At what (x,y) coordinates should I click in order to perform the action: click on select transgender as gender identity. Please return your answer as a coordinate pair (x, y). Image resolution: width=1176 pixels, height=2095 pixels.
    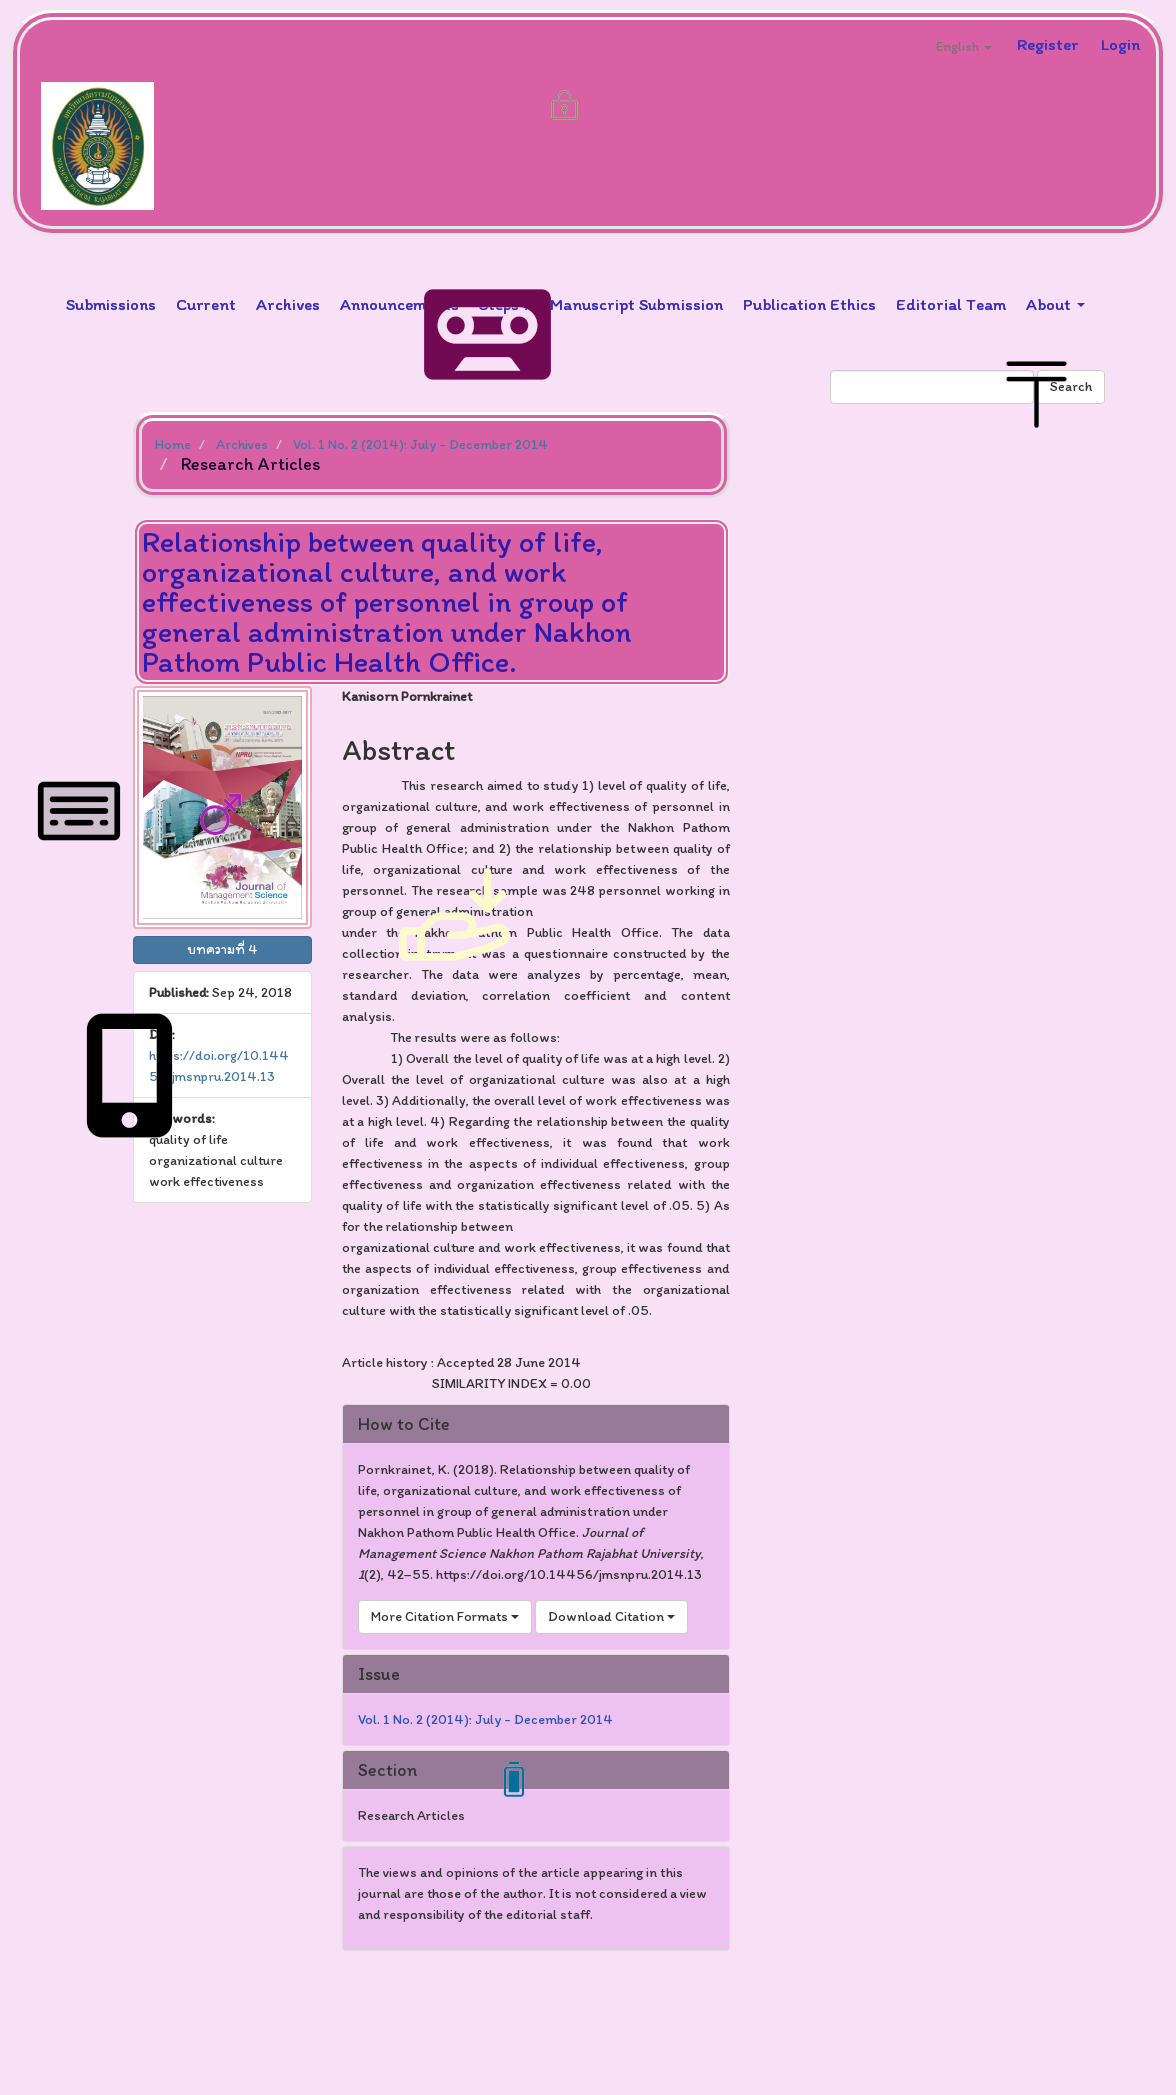
    Looking at the image, I should click on (221, 813).